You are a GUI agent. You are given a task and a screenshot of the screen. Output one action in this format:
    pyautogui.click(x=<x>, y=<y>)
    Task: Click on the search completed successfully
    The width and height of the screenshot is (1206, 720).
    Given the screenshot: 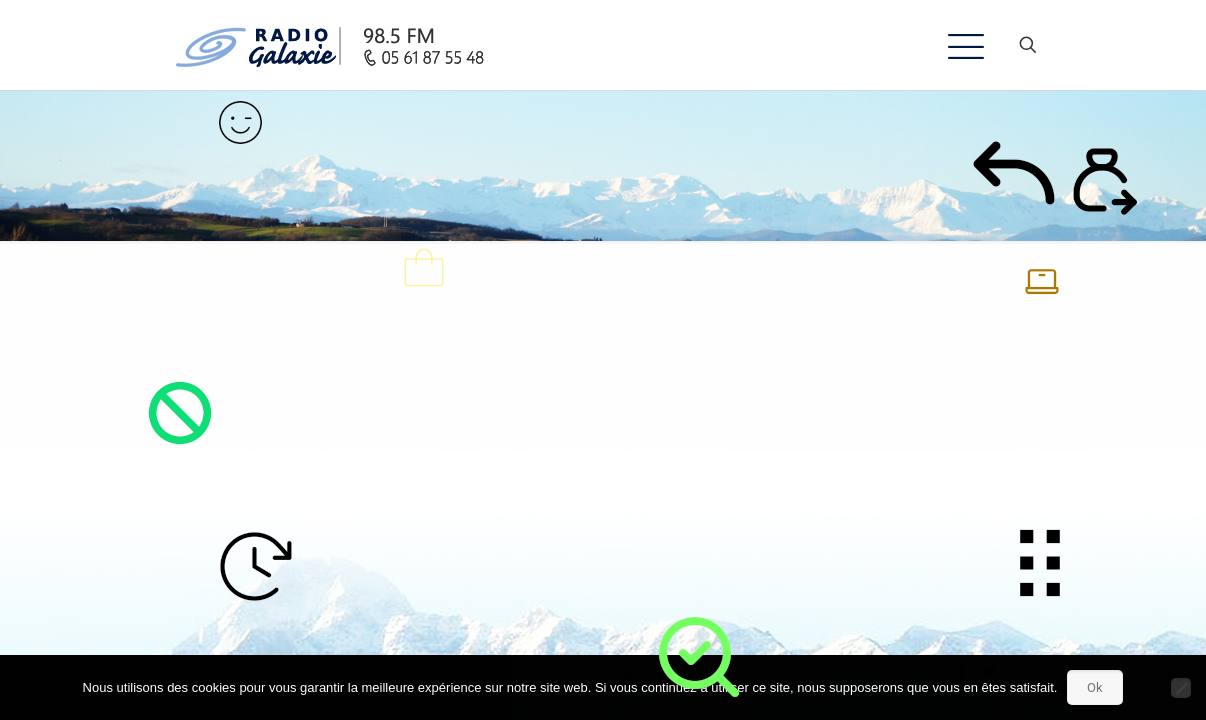 What is the action you would take?
    pyautogui.click(x=699, y=657)
    